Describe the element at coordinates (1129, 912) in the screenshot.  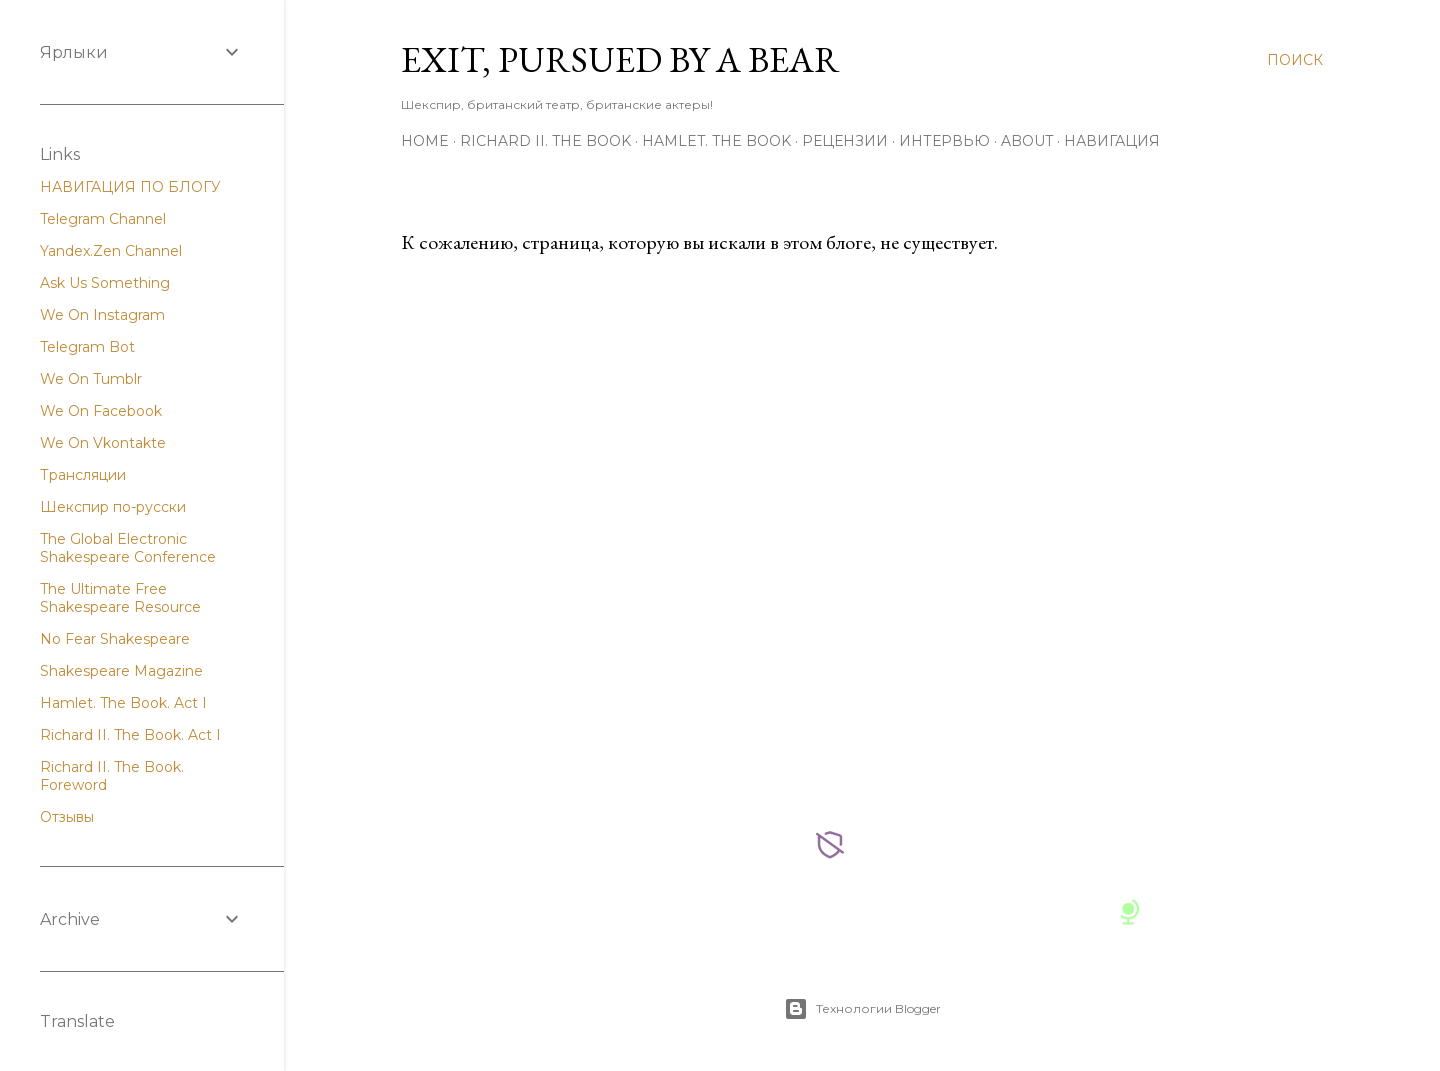
I see `switch to global or worldwide view` at that location.